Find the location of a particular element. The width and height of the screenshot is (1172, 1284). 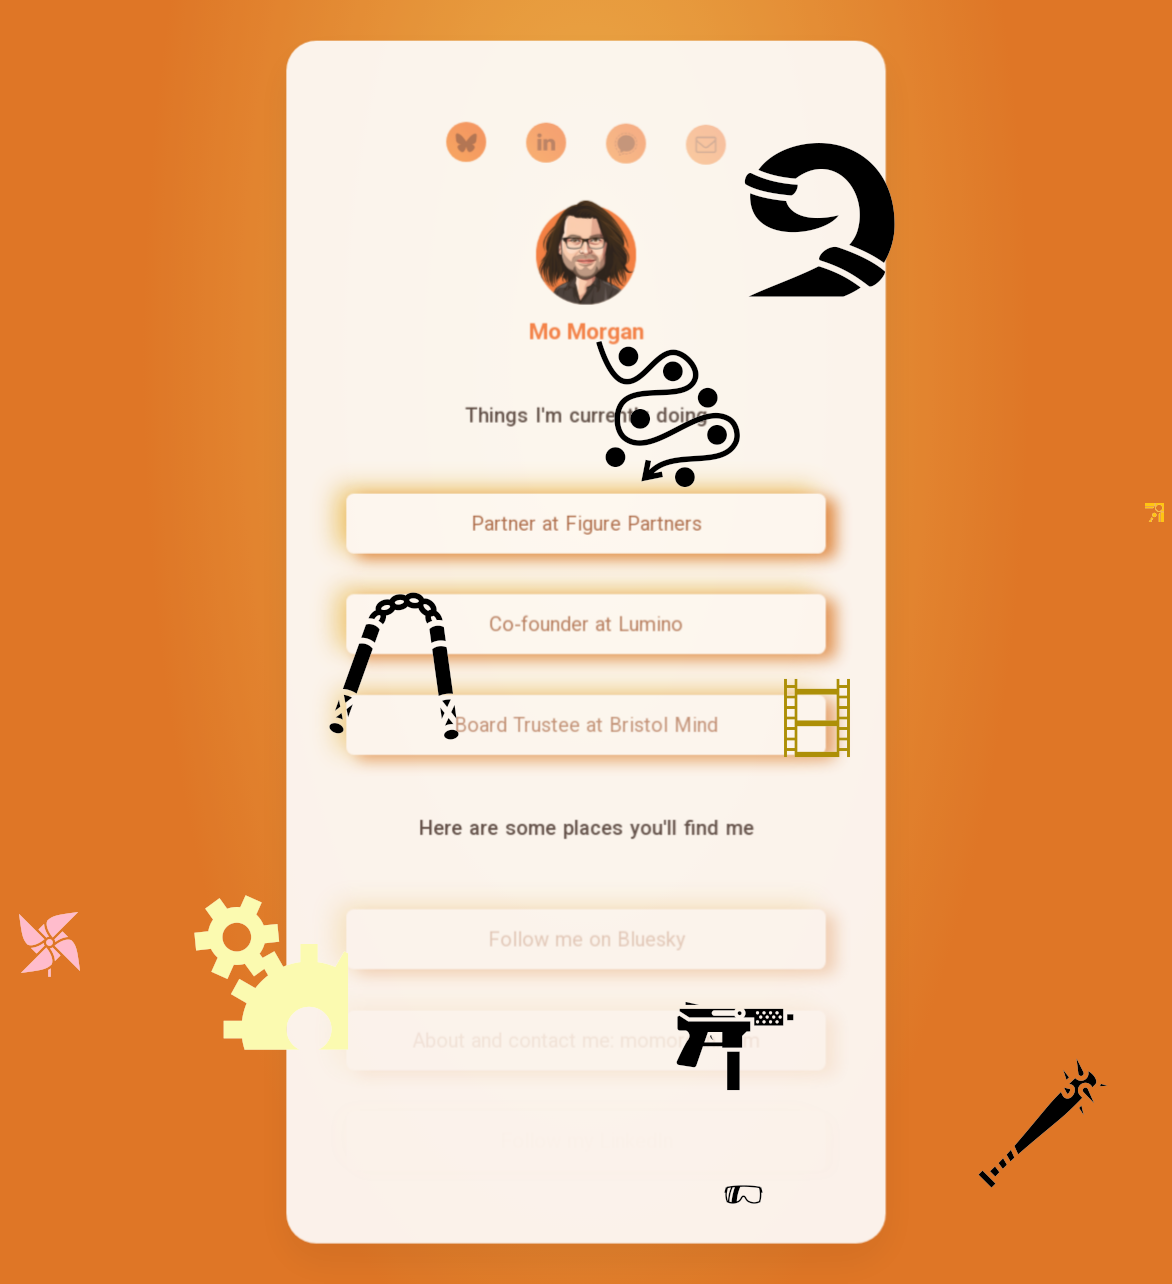

select tec-9 weapon in game inventory is located at coordinates (735, 1046).